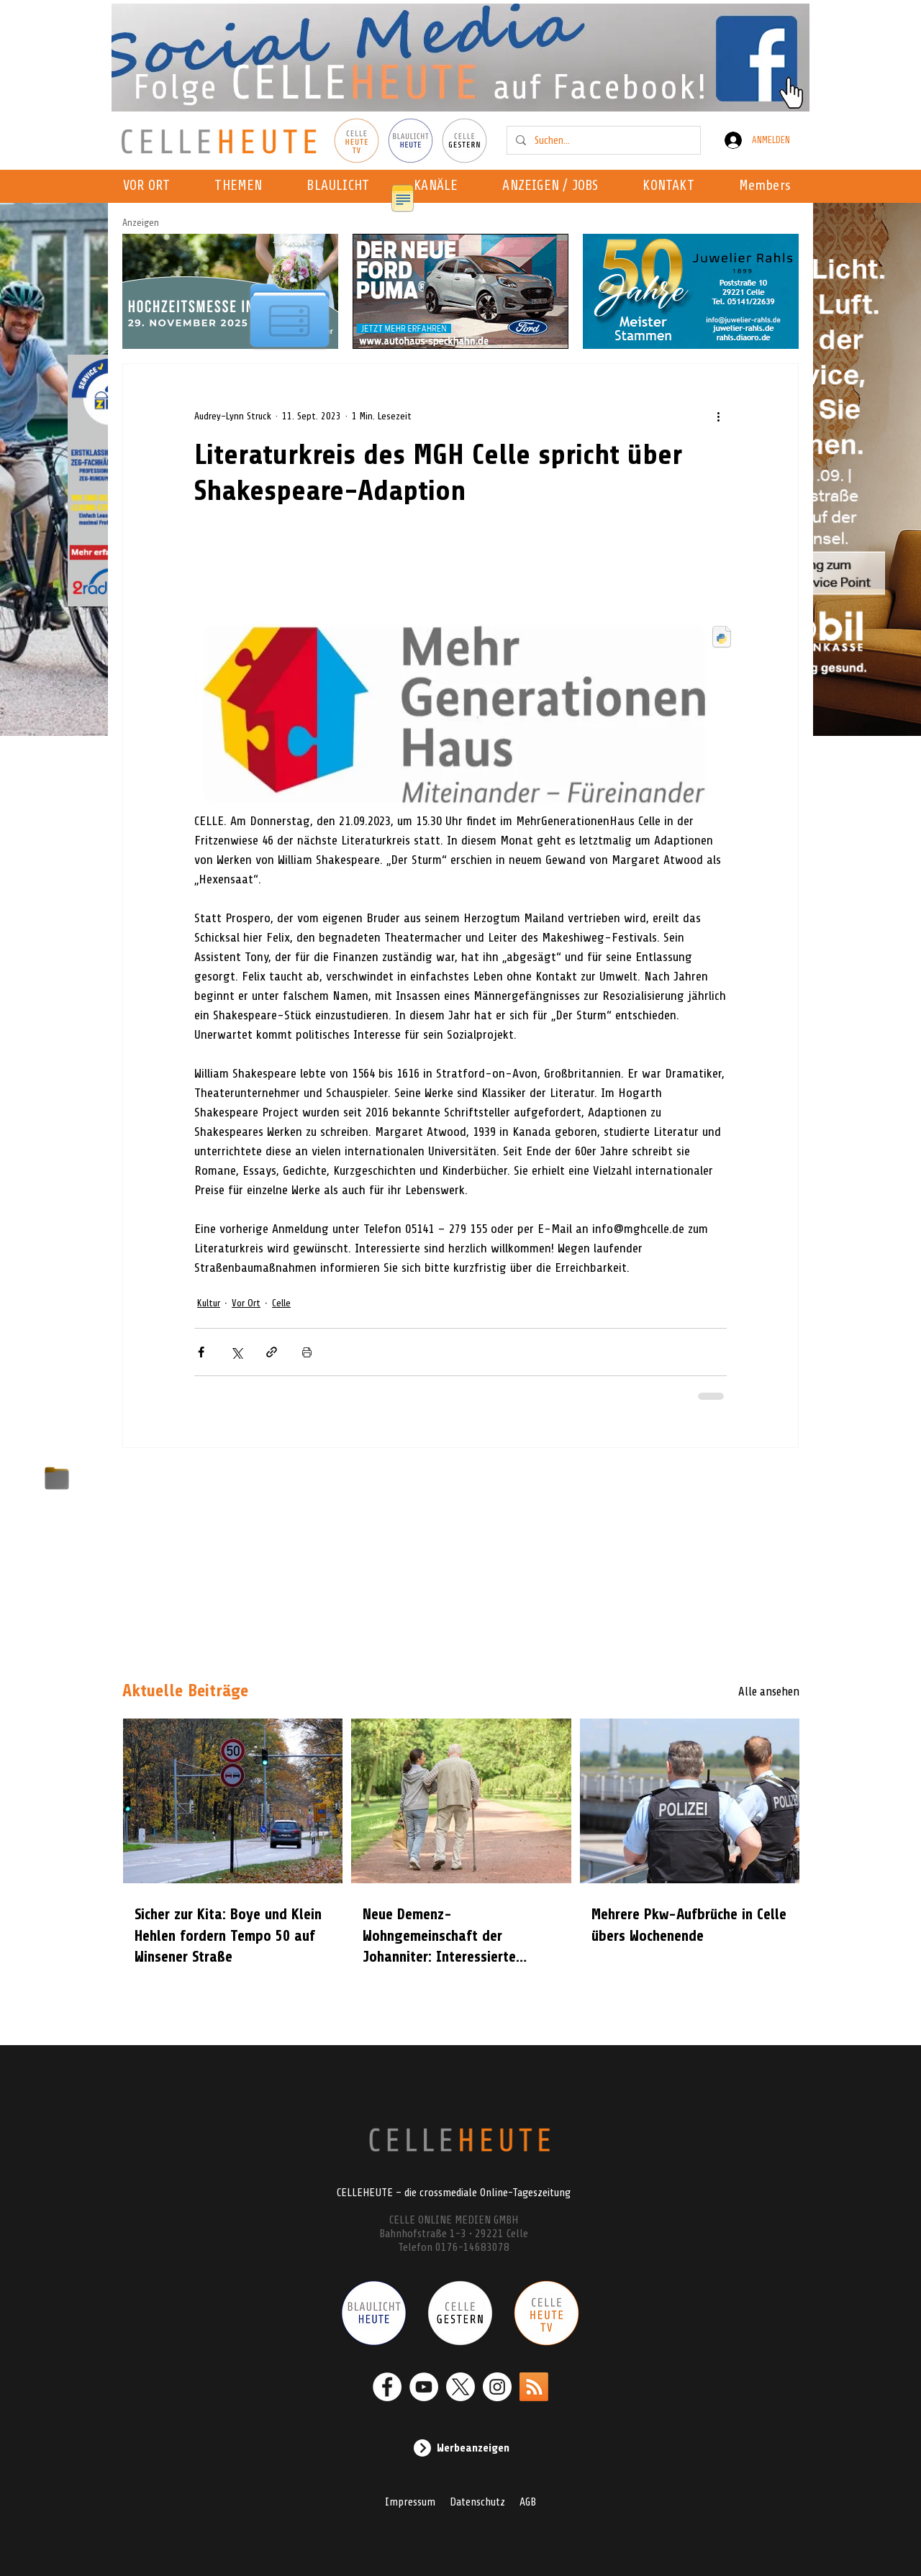  What do you see at coordinates (289, 315) in the screenshot?
I see `access network-attached storage folder` at bounding box center [289, 315].